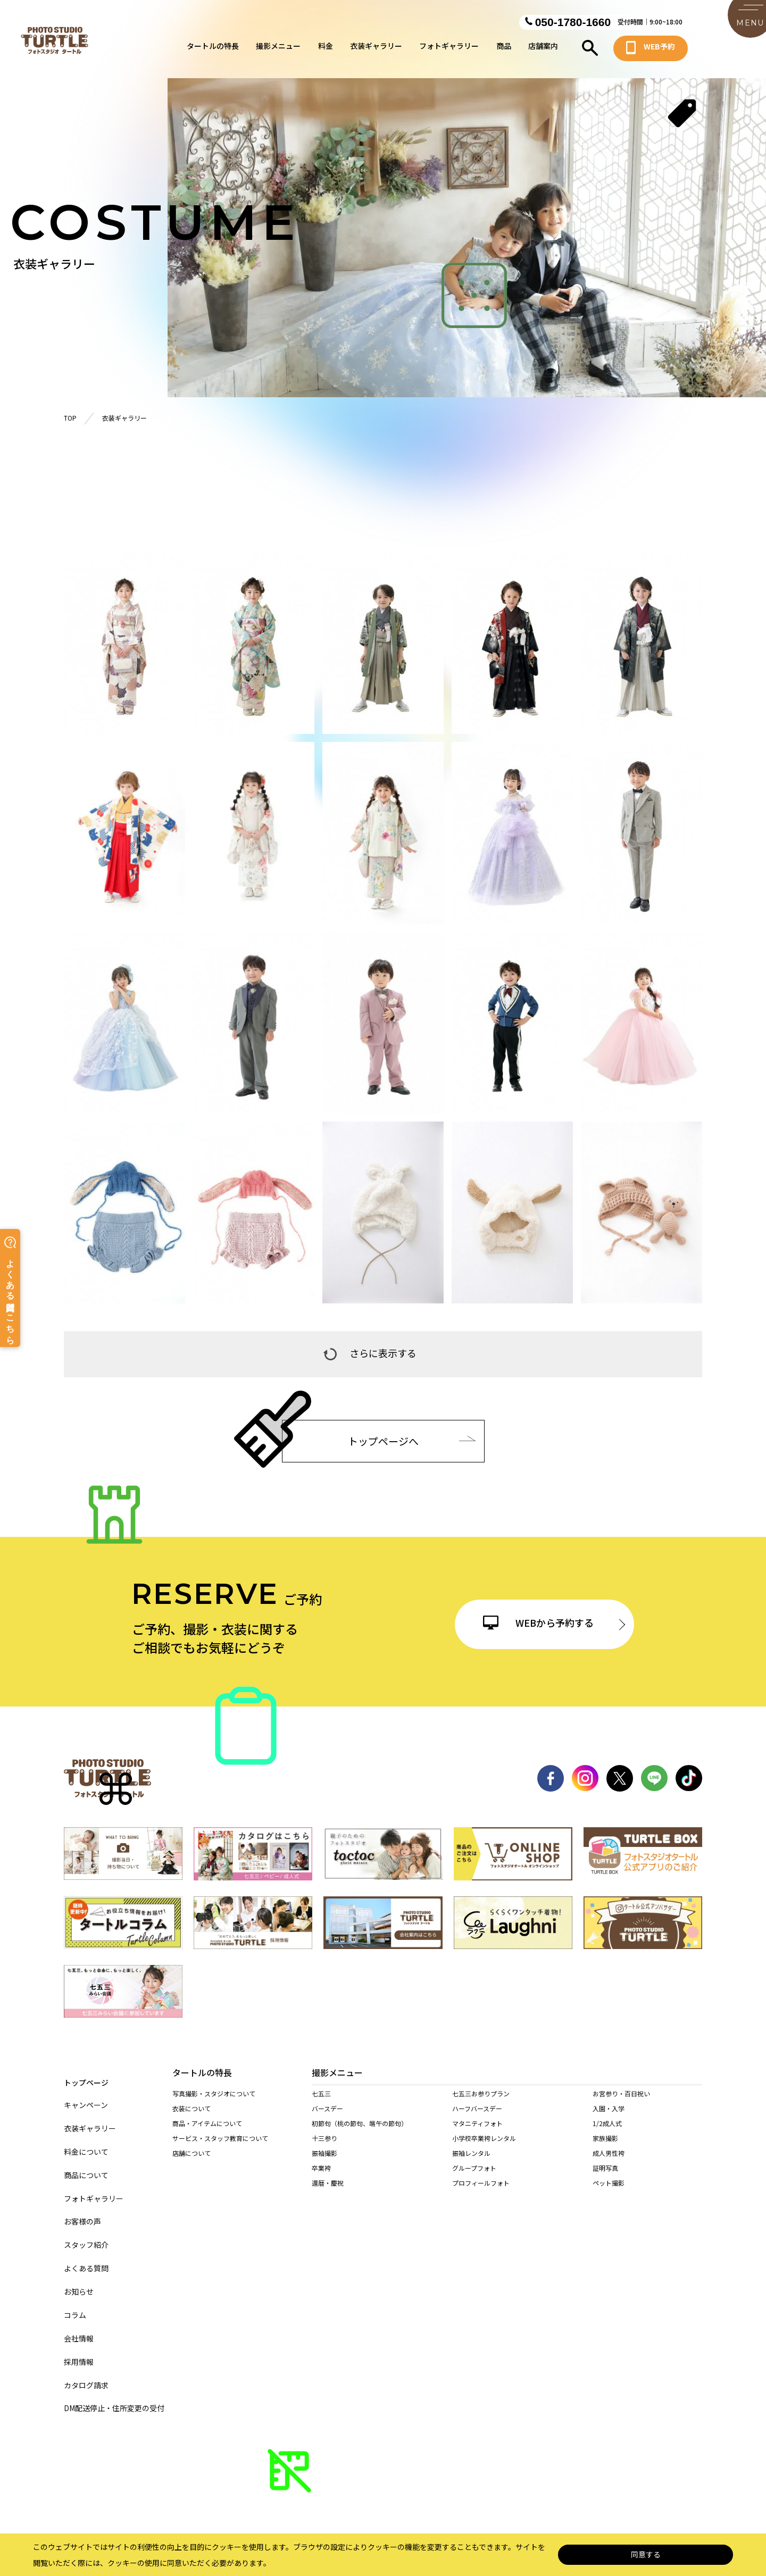  I want to click on copy to clipboard, so click(246, 1726).